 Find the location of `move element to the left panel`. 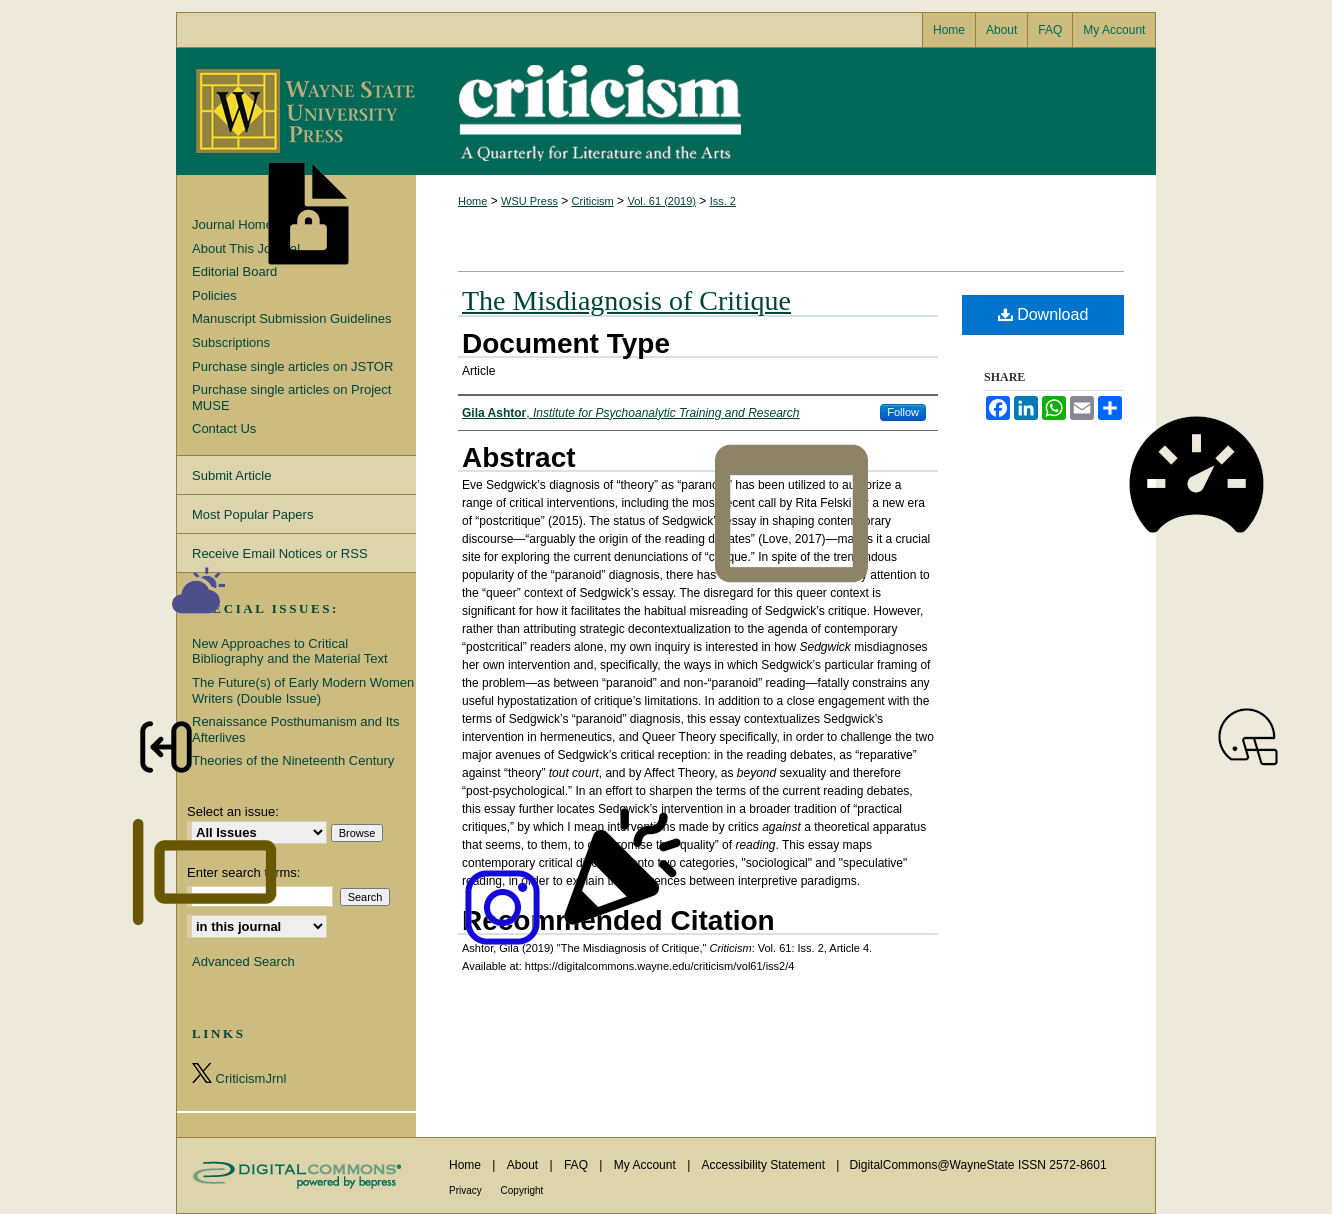

move element to the left panel is located at coordinates (166, 747).